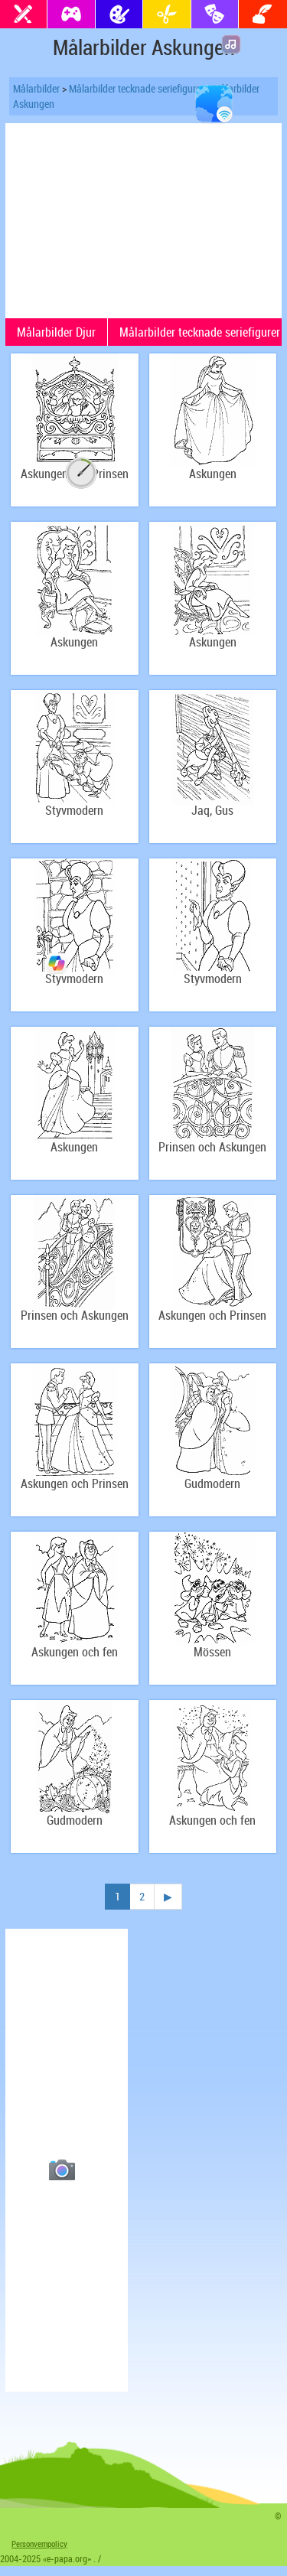  What do you see at coordinates (62, 2170) in the screenshot?
I see `open the camera app` at bounding box center [62, 2170].